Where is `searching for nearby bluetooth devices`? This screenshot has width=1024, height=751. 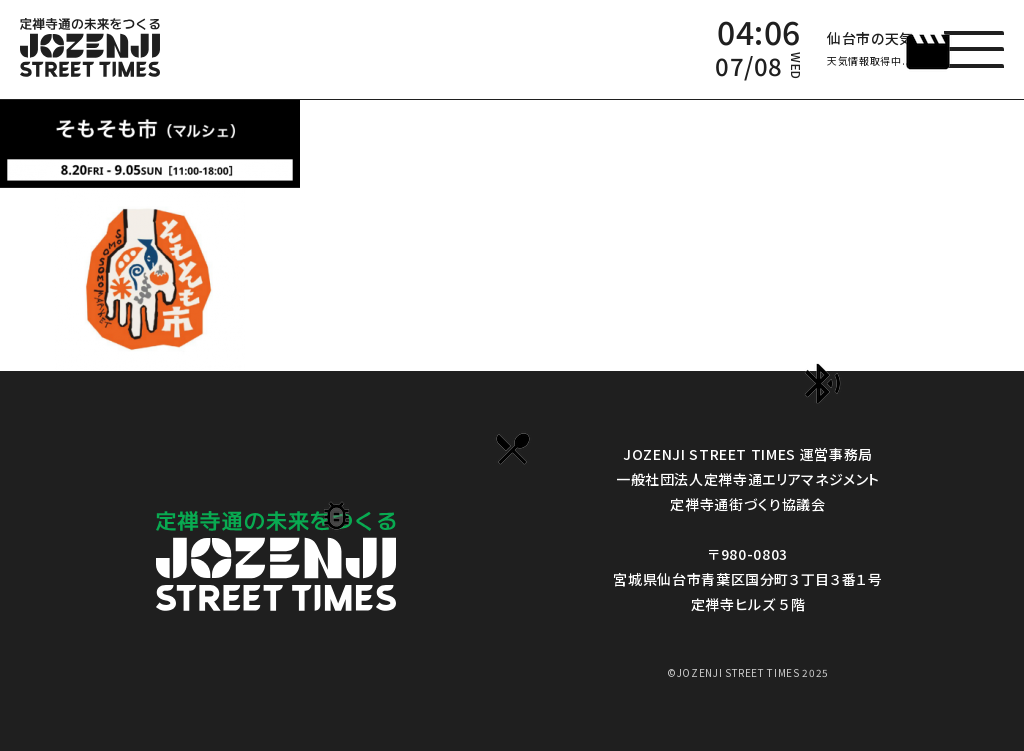 searching for nearby bluetooth devices is located at coordinates (822, 383).